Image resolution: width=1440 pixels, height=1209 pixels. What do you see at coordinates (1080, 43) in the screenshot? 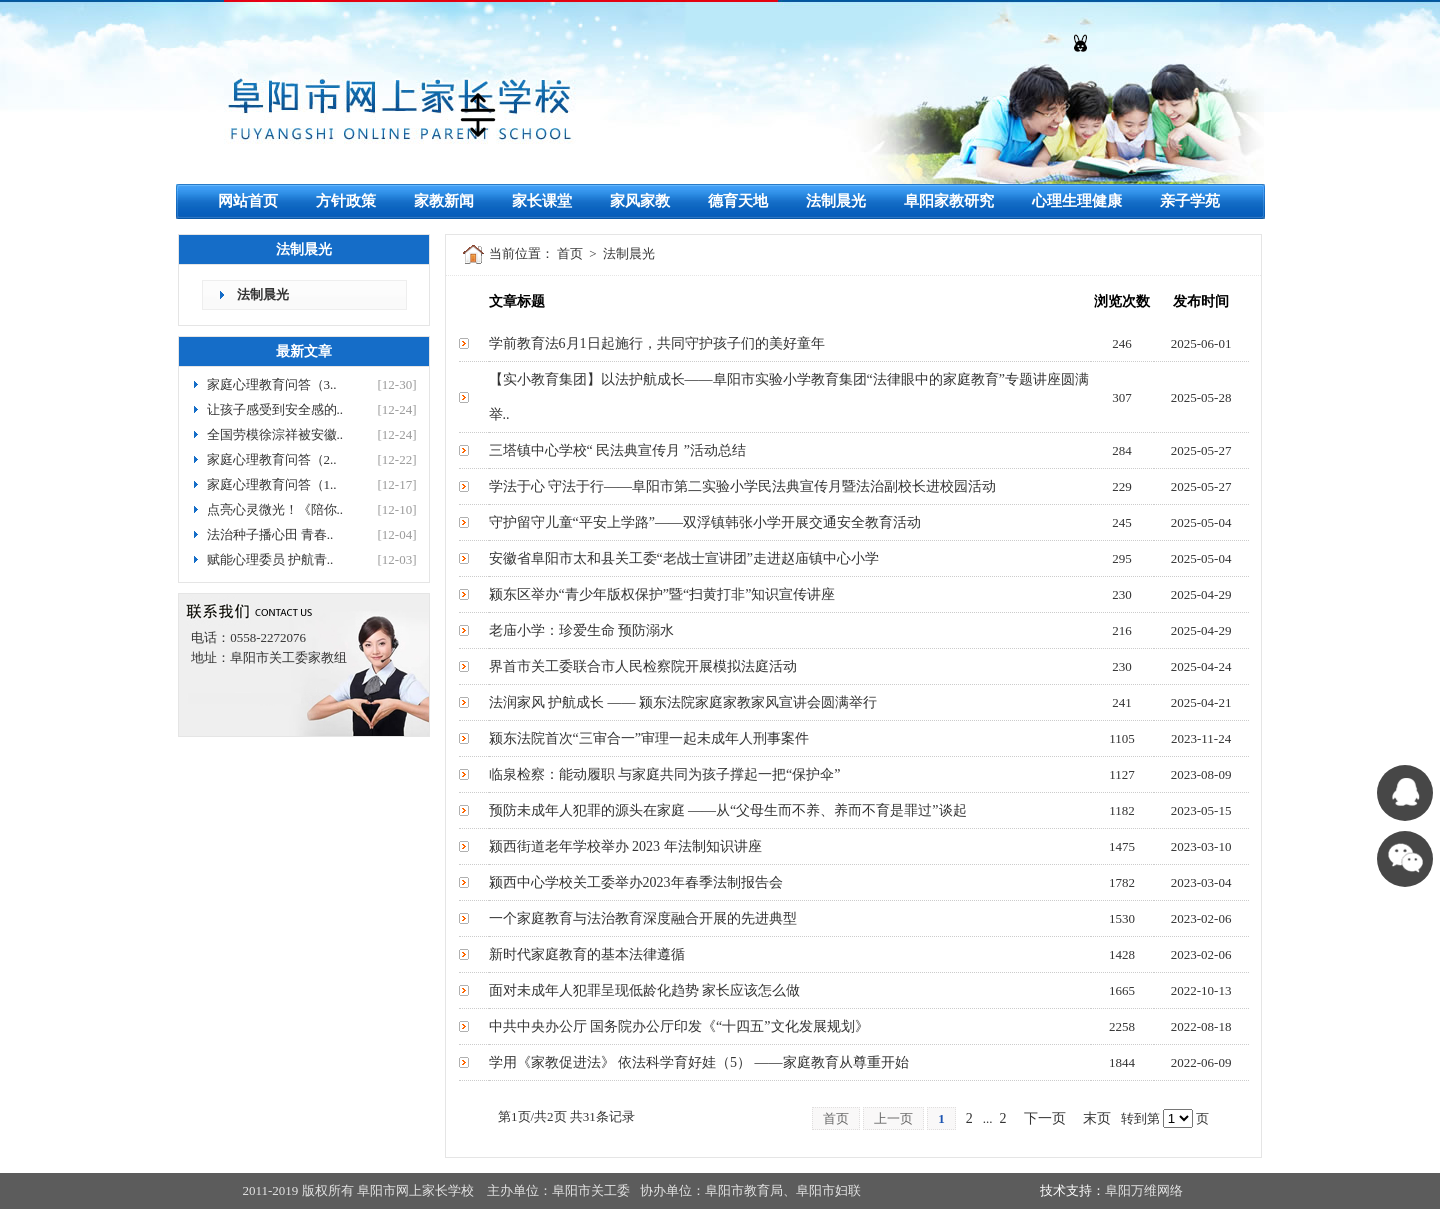
I see `access pet or animal-related features` at bounding box center [1080, 43].